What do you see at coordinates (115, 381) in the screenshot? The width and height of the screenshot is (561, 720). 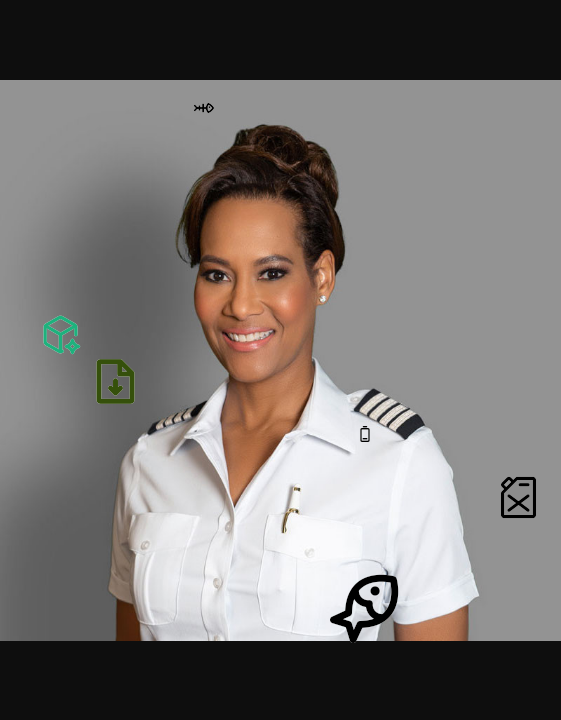 I see `download file` at bounding box center [115, 381].